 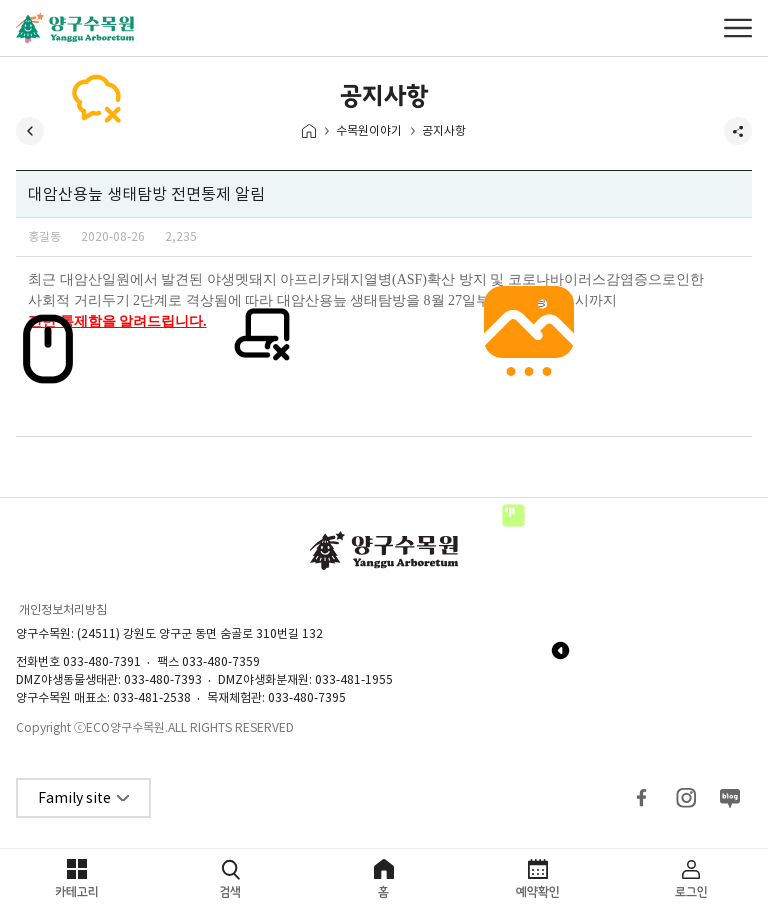 What do you see at coordinates (262, 333) in the screenshot?
I see `remove or delete a script` at bounding box center [262, 333].